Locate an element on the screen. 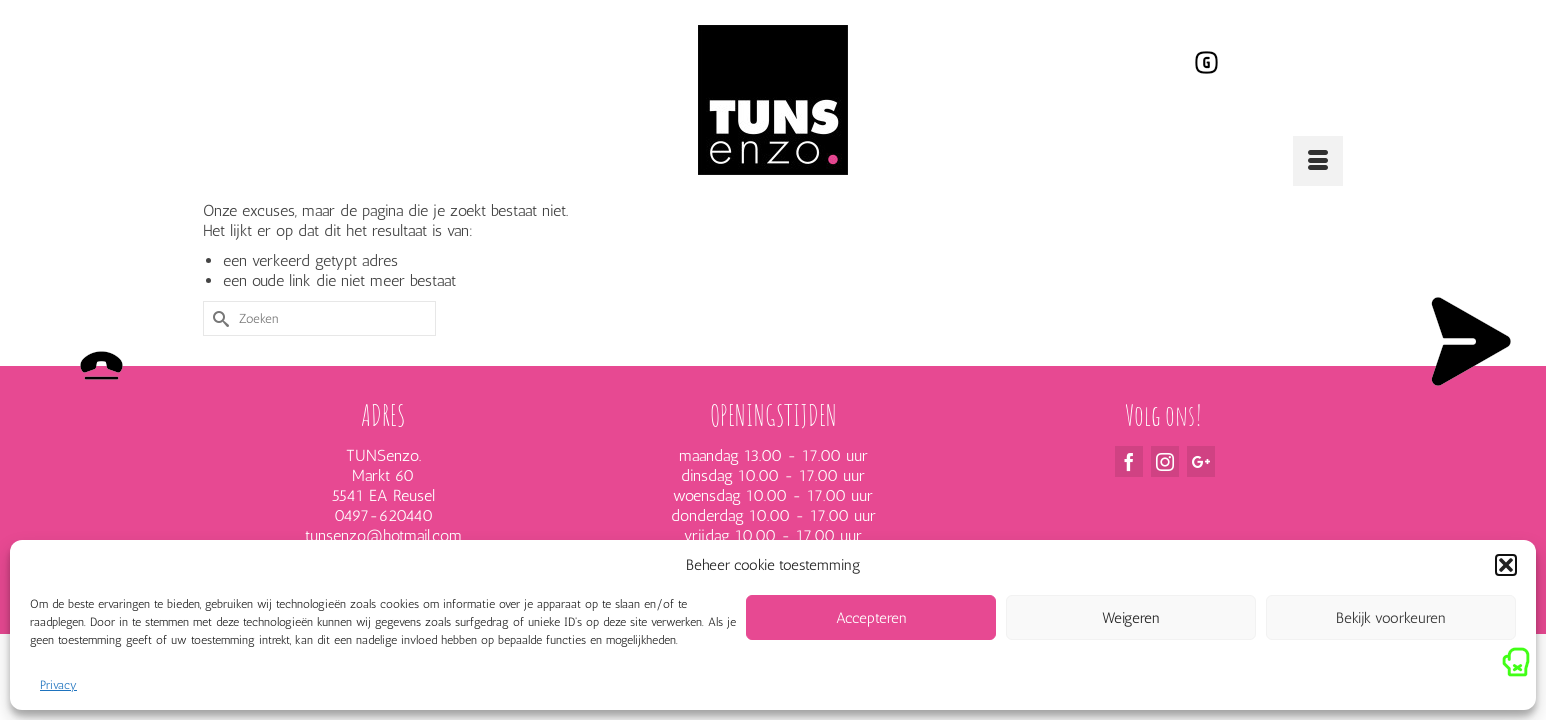 This screenshot has width=1546, height=720. send a message is located at coordinates (1466, 341).